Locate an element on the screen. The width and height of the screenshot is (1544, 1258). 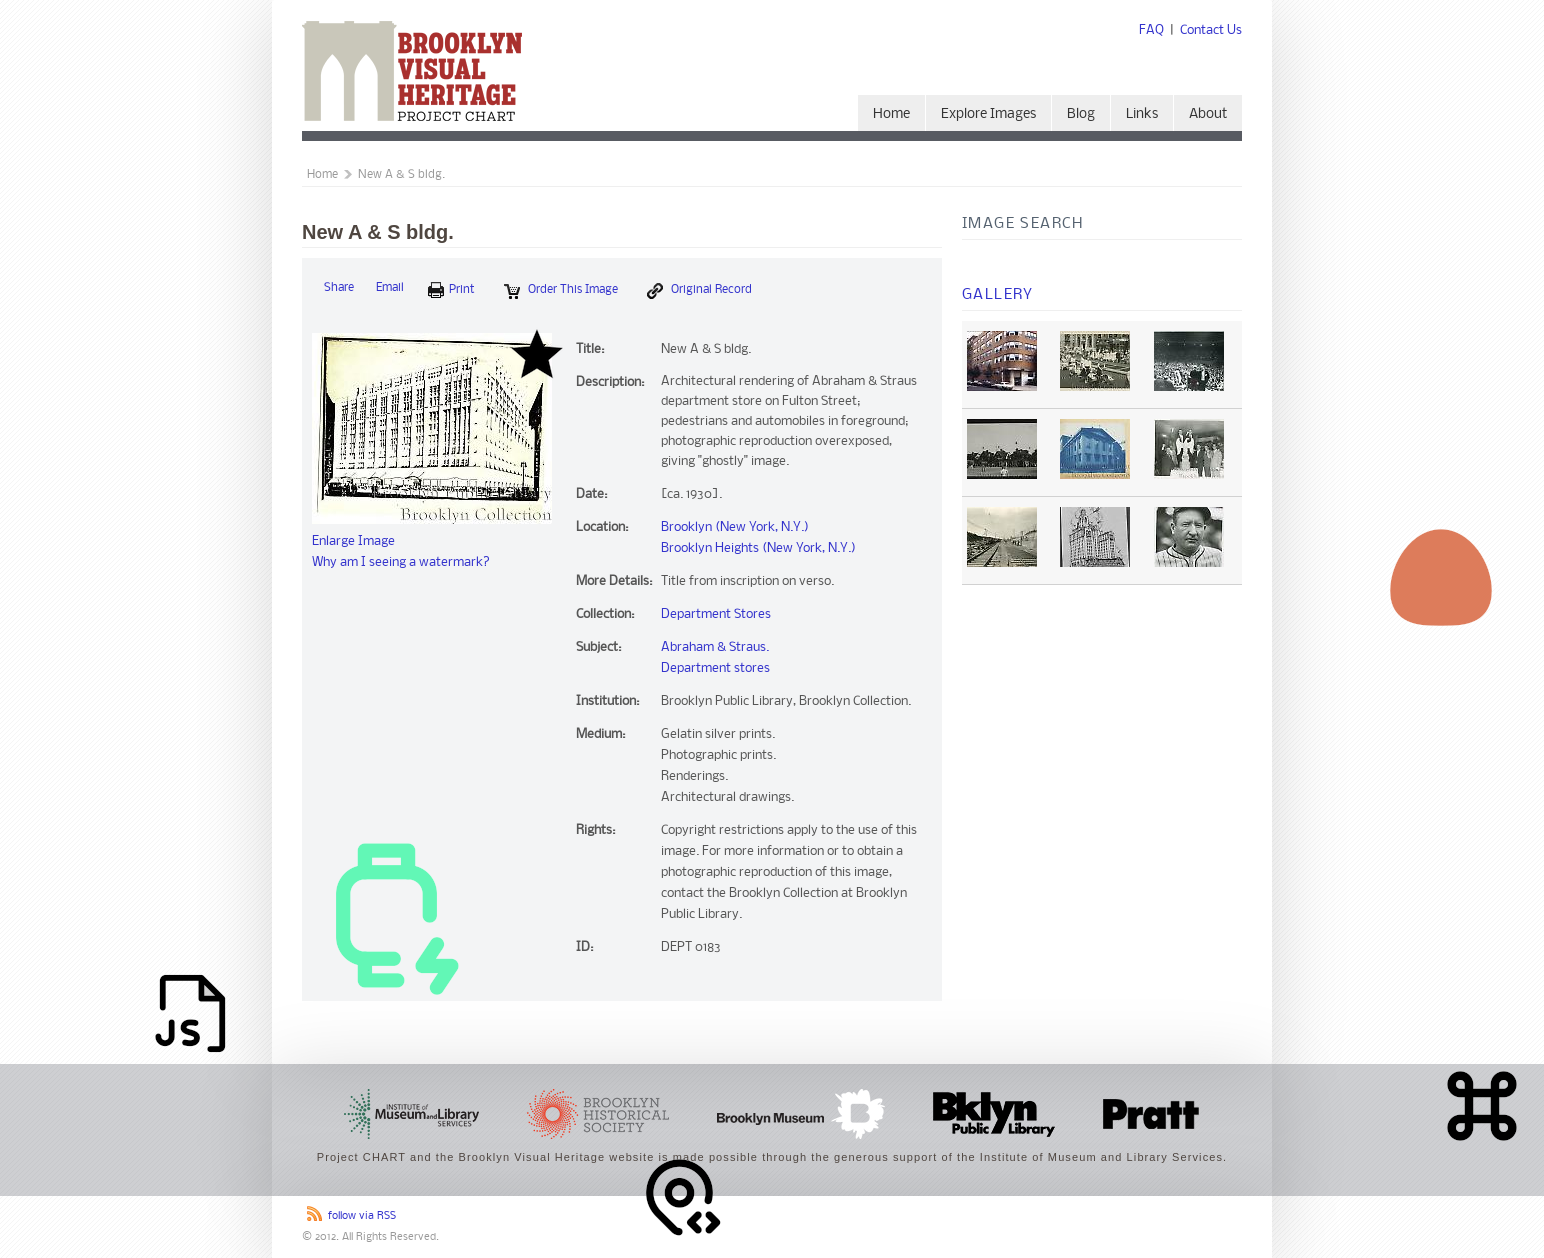
execute a keyboard shortcut or command is located at coordinates (1482, 1106).